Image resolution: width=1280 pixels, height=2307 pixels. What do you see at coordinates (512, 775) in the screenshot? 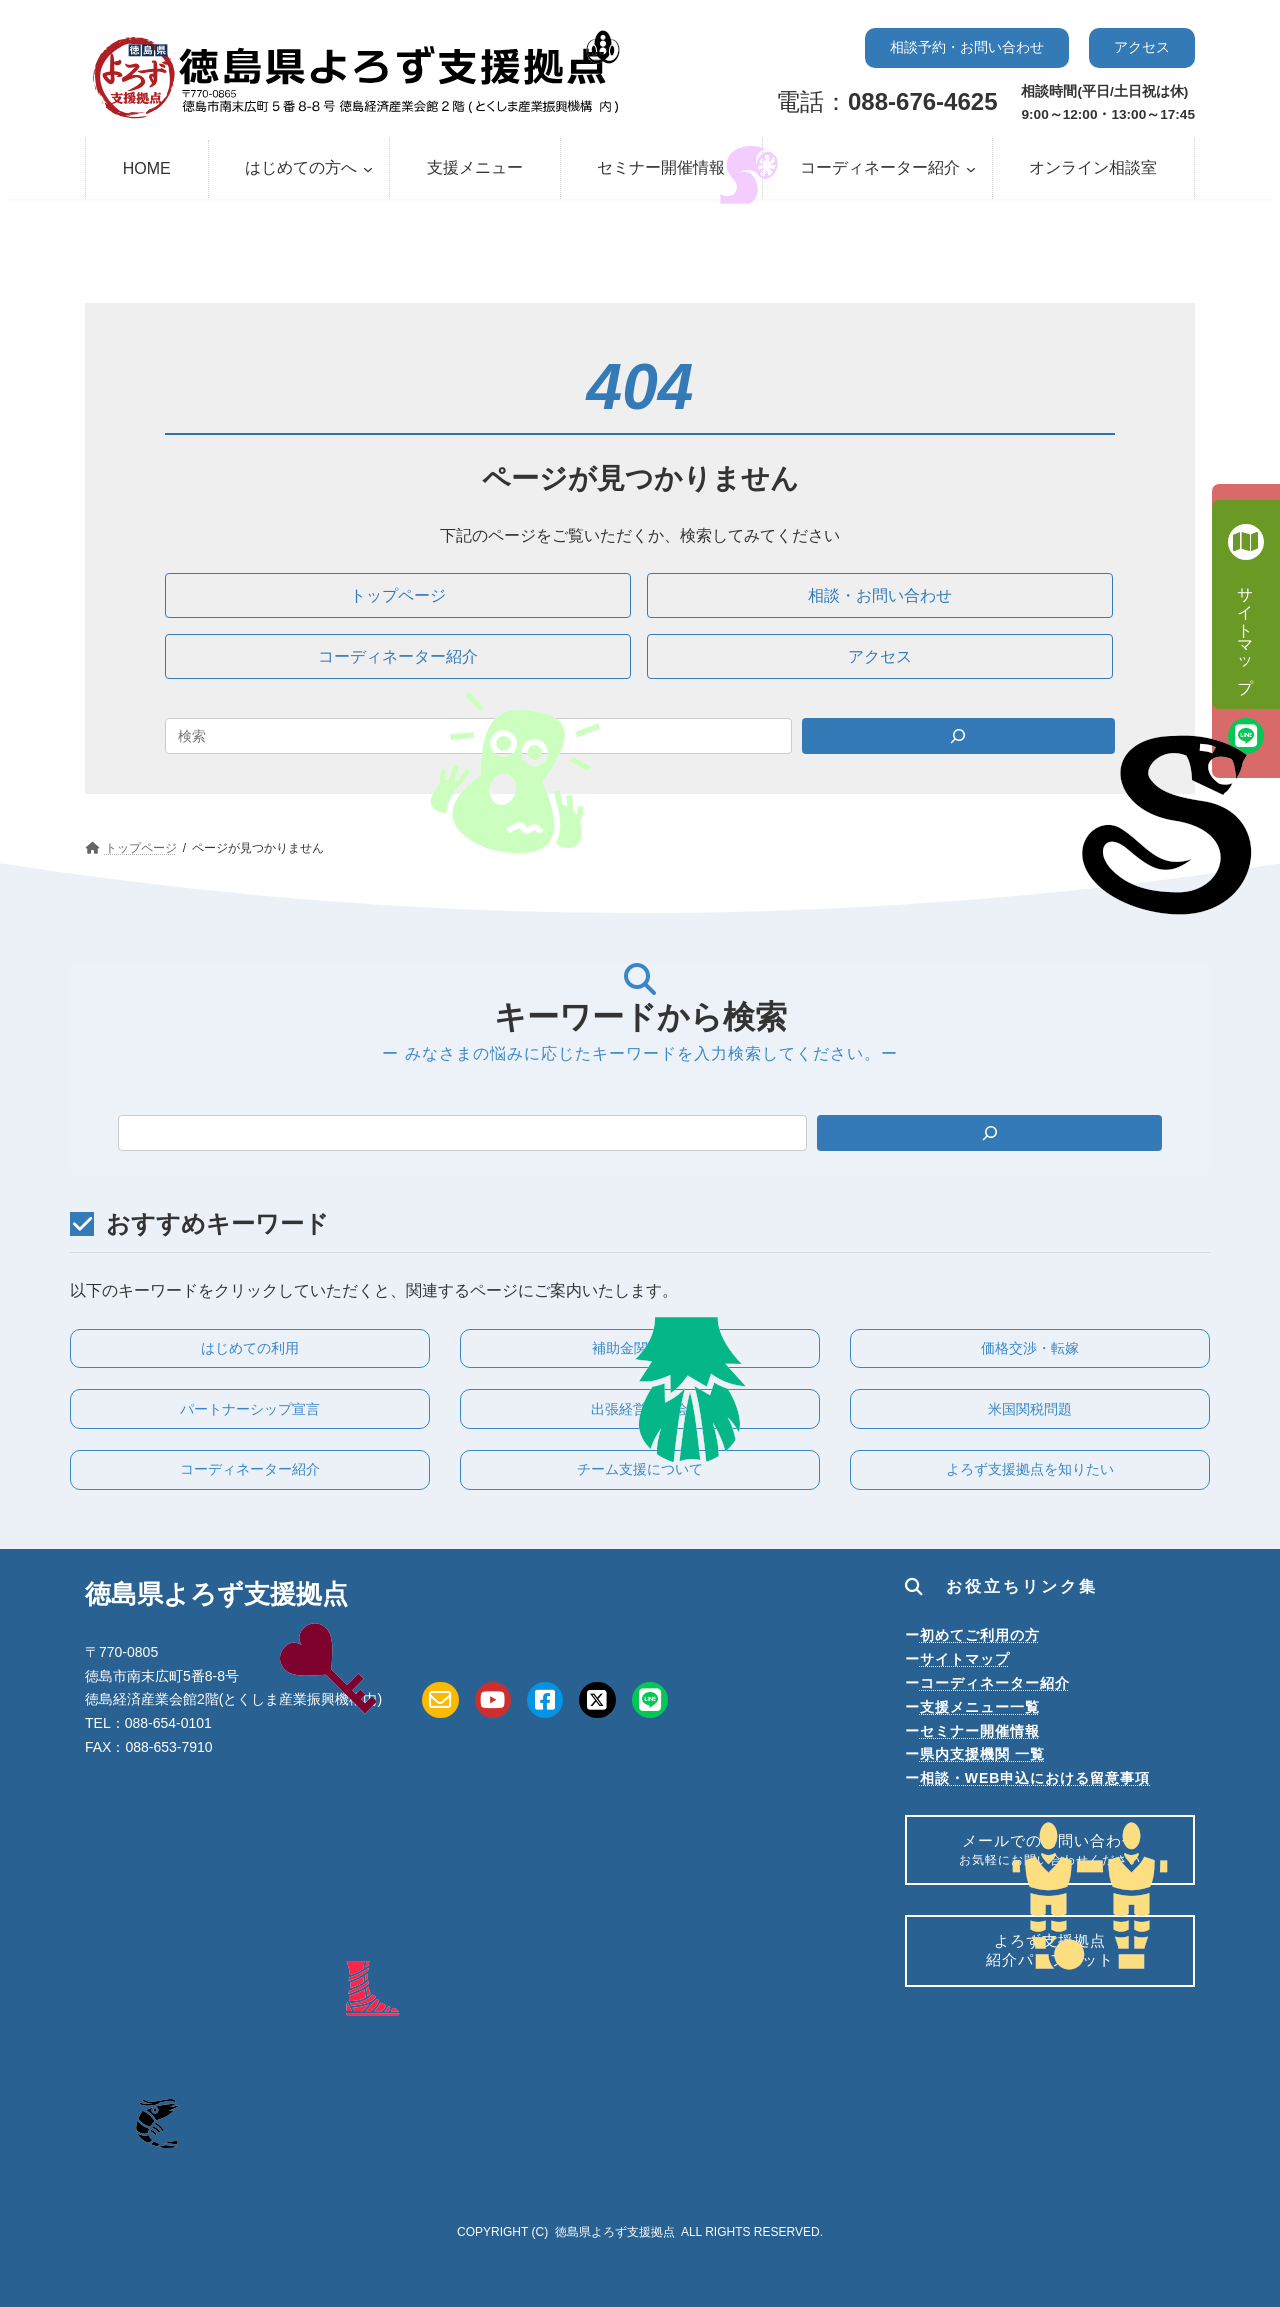
I see `indicates a fear or horror game element` at bounding box center [512, 775].